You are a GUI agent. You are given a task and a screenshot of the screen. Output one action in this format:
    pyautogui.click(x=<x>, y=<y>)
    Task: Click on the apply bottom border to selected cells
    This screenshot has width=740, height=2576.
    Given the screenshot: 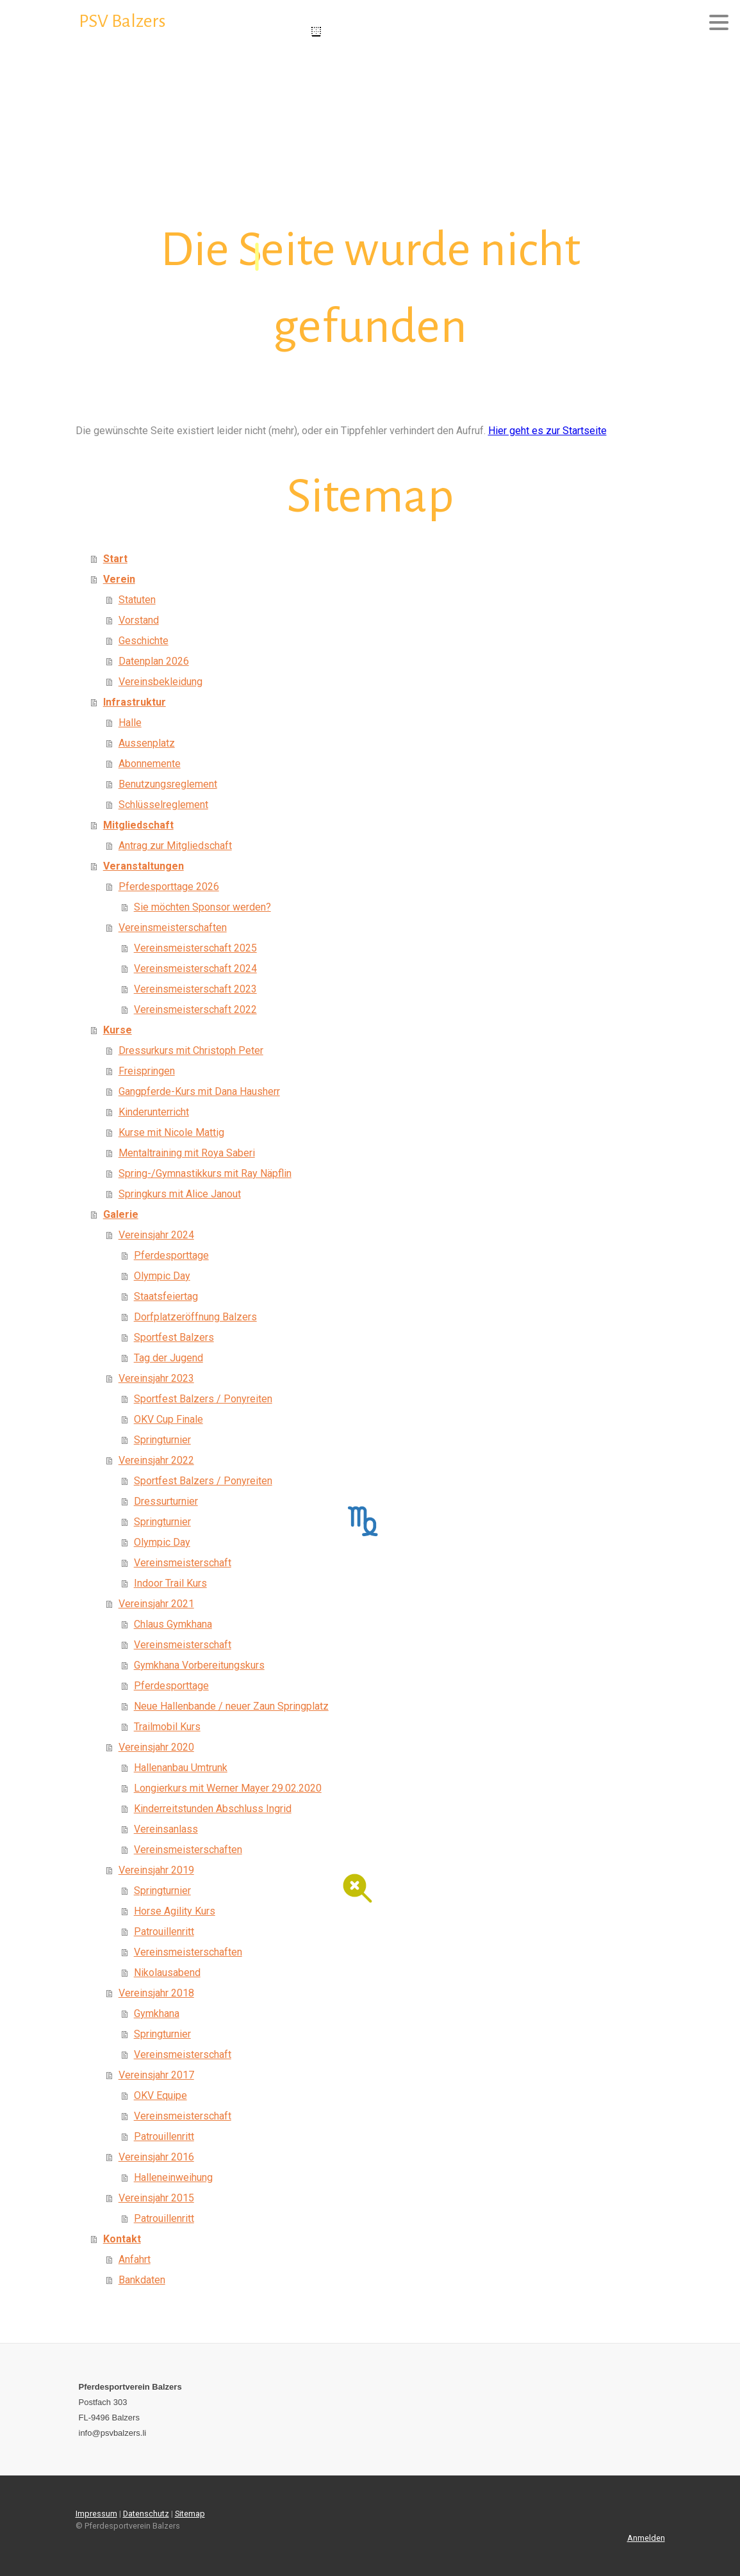 What is the action you would take?
    pyautogui.click(x=316, y=31)
    